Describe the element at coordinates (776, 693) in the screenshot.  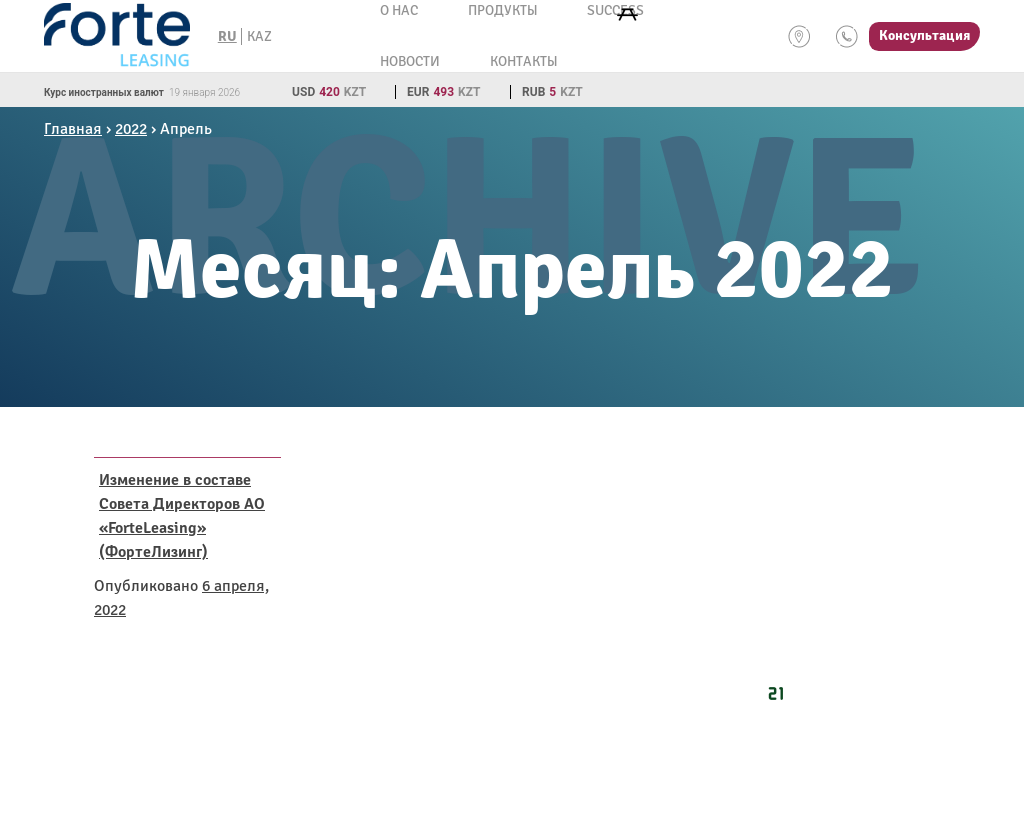
I see `indicates 21 notifications or unread items` at that location.